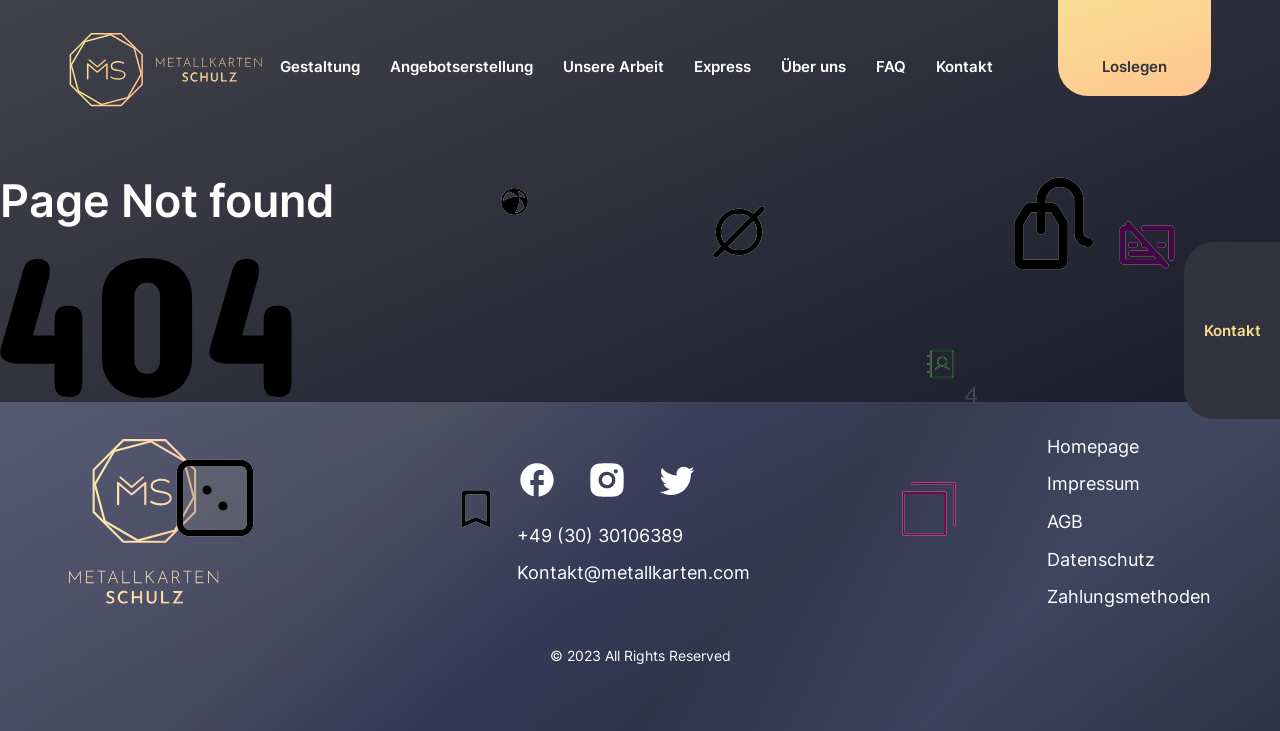  What do you see at coordinates (514, 201) in the screenshot?
I see `access games or entertainment features` at bounding box center [514, 201].